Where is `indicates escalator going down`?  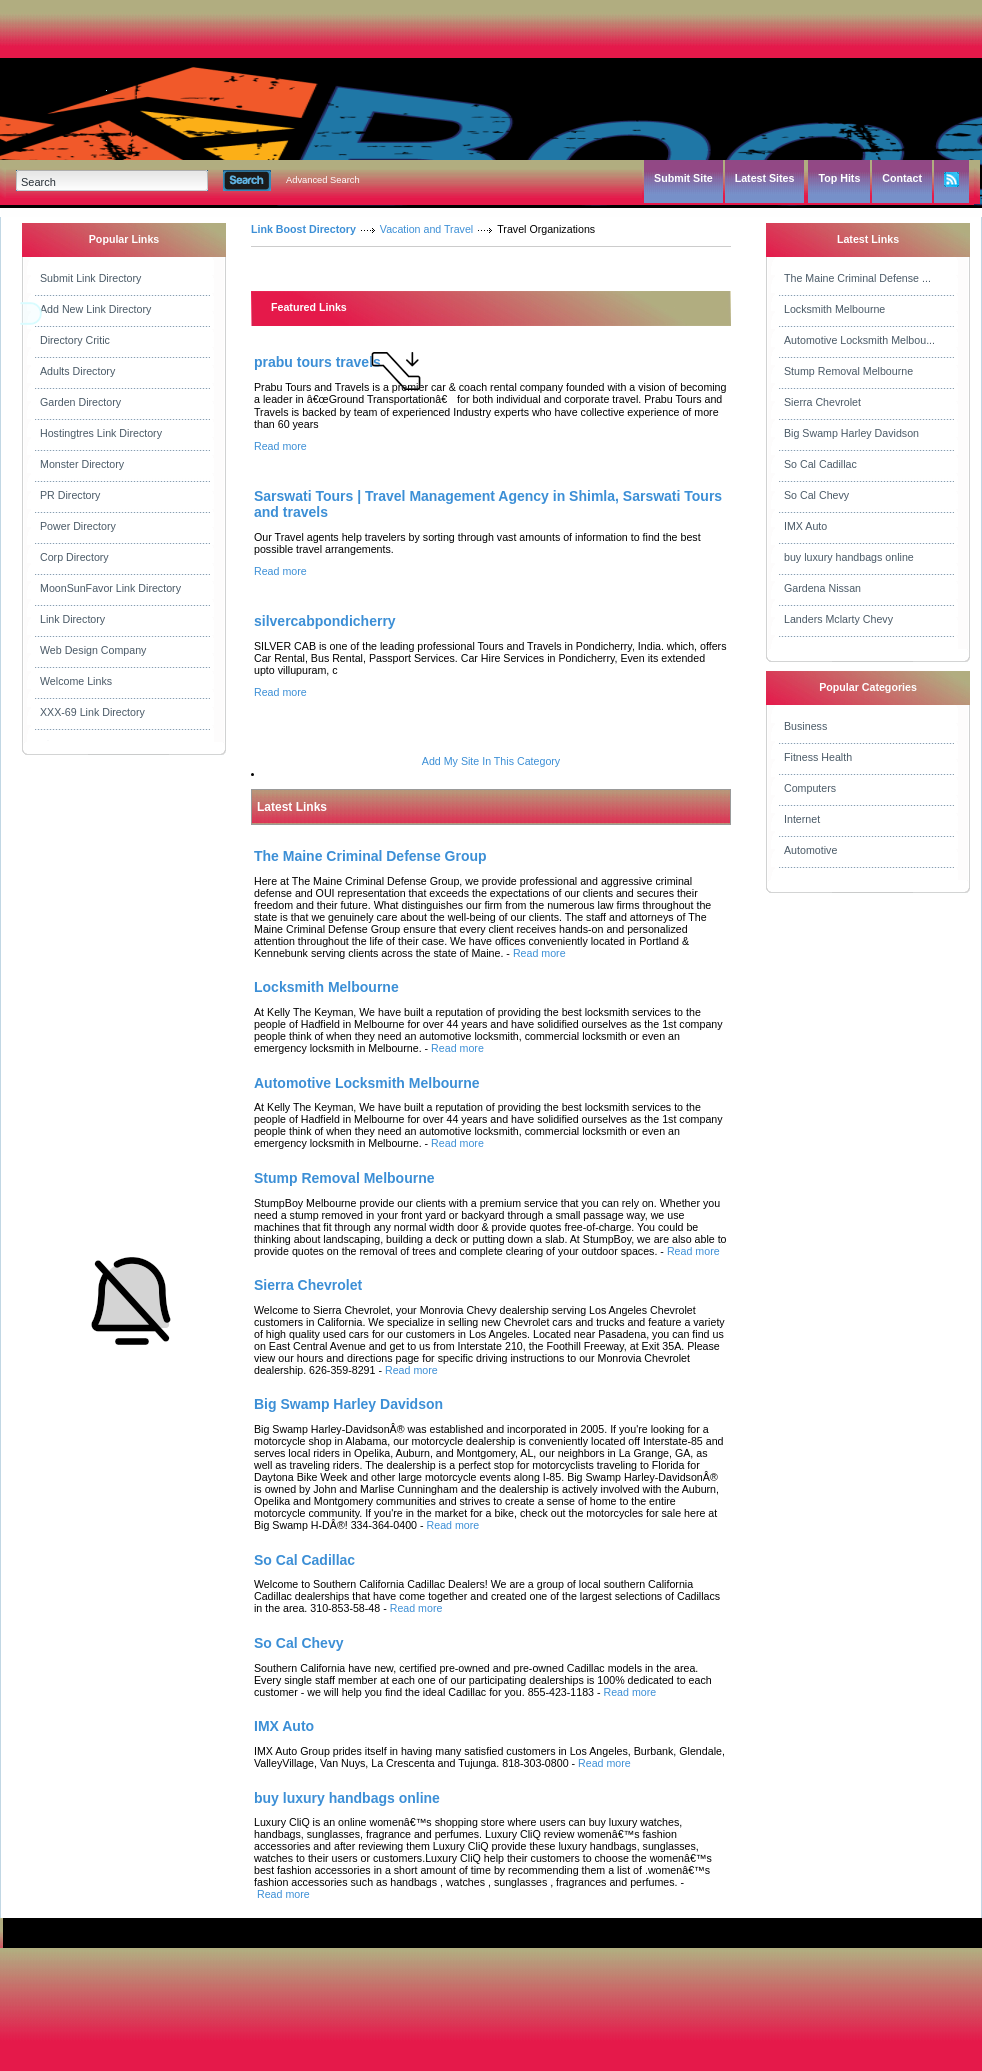 indicates escalator going down is located at coordinates (396, 371).